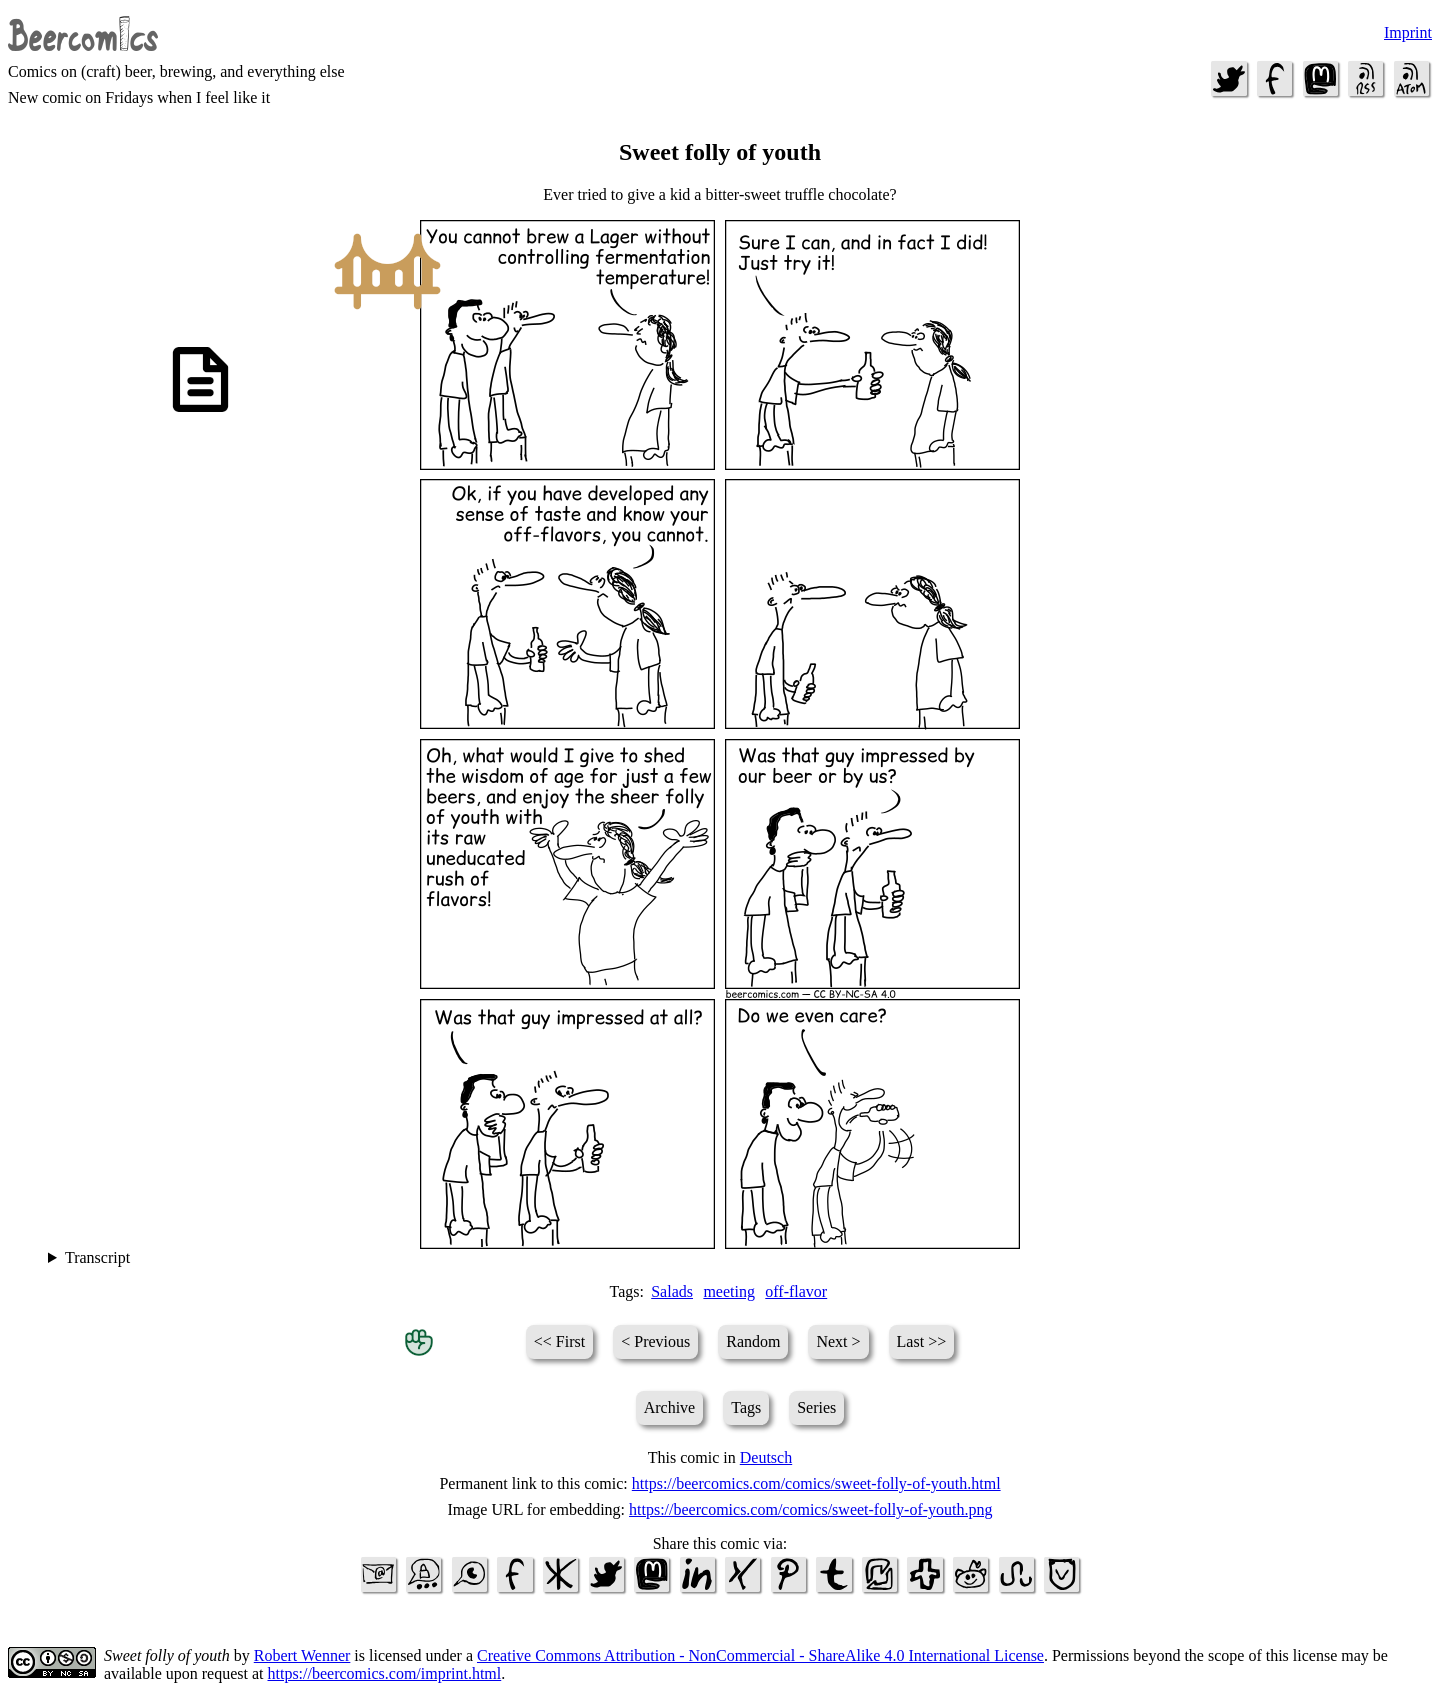 The height and width of the screenshot is (1699, 1440). Describe the element at coordinates (200, 379) in the screenshot. I see `view document or text file` at that location.